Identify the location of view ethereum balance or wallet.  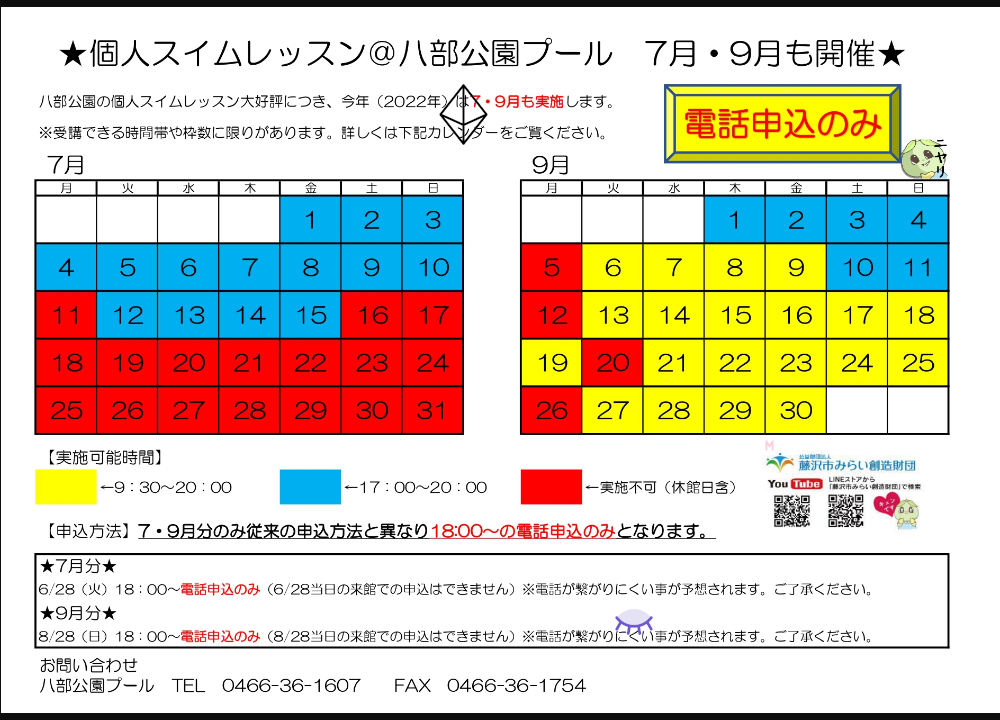
(463, 114).